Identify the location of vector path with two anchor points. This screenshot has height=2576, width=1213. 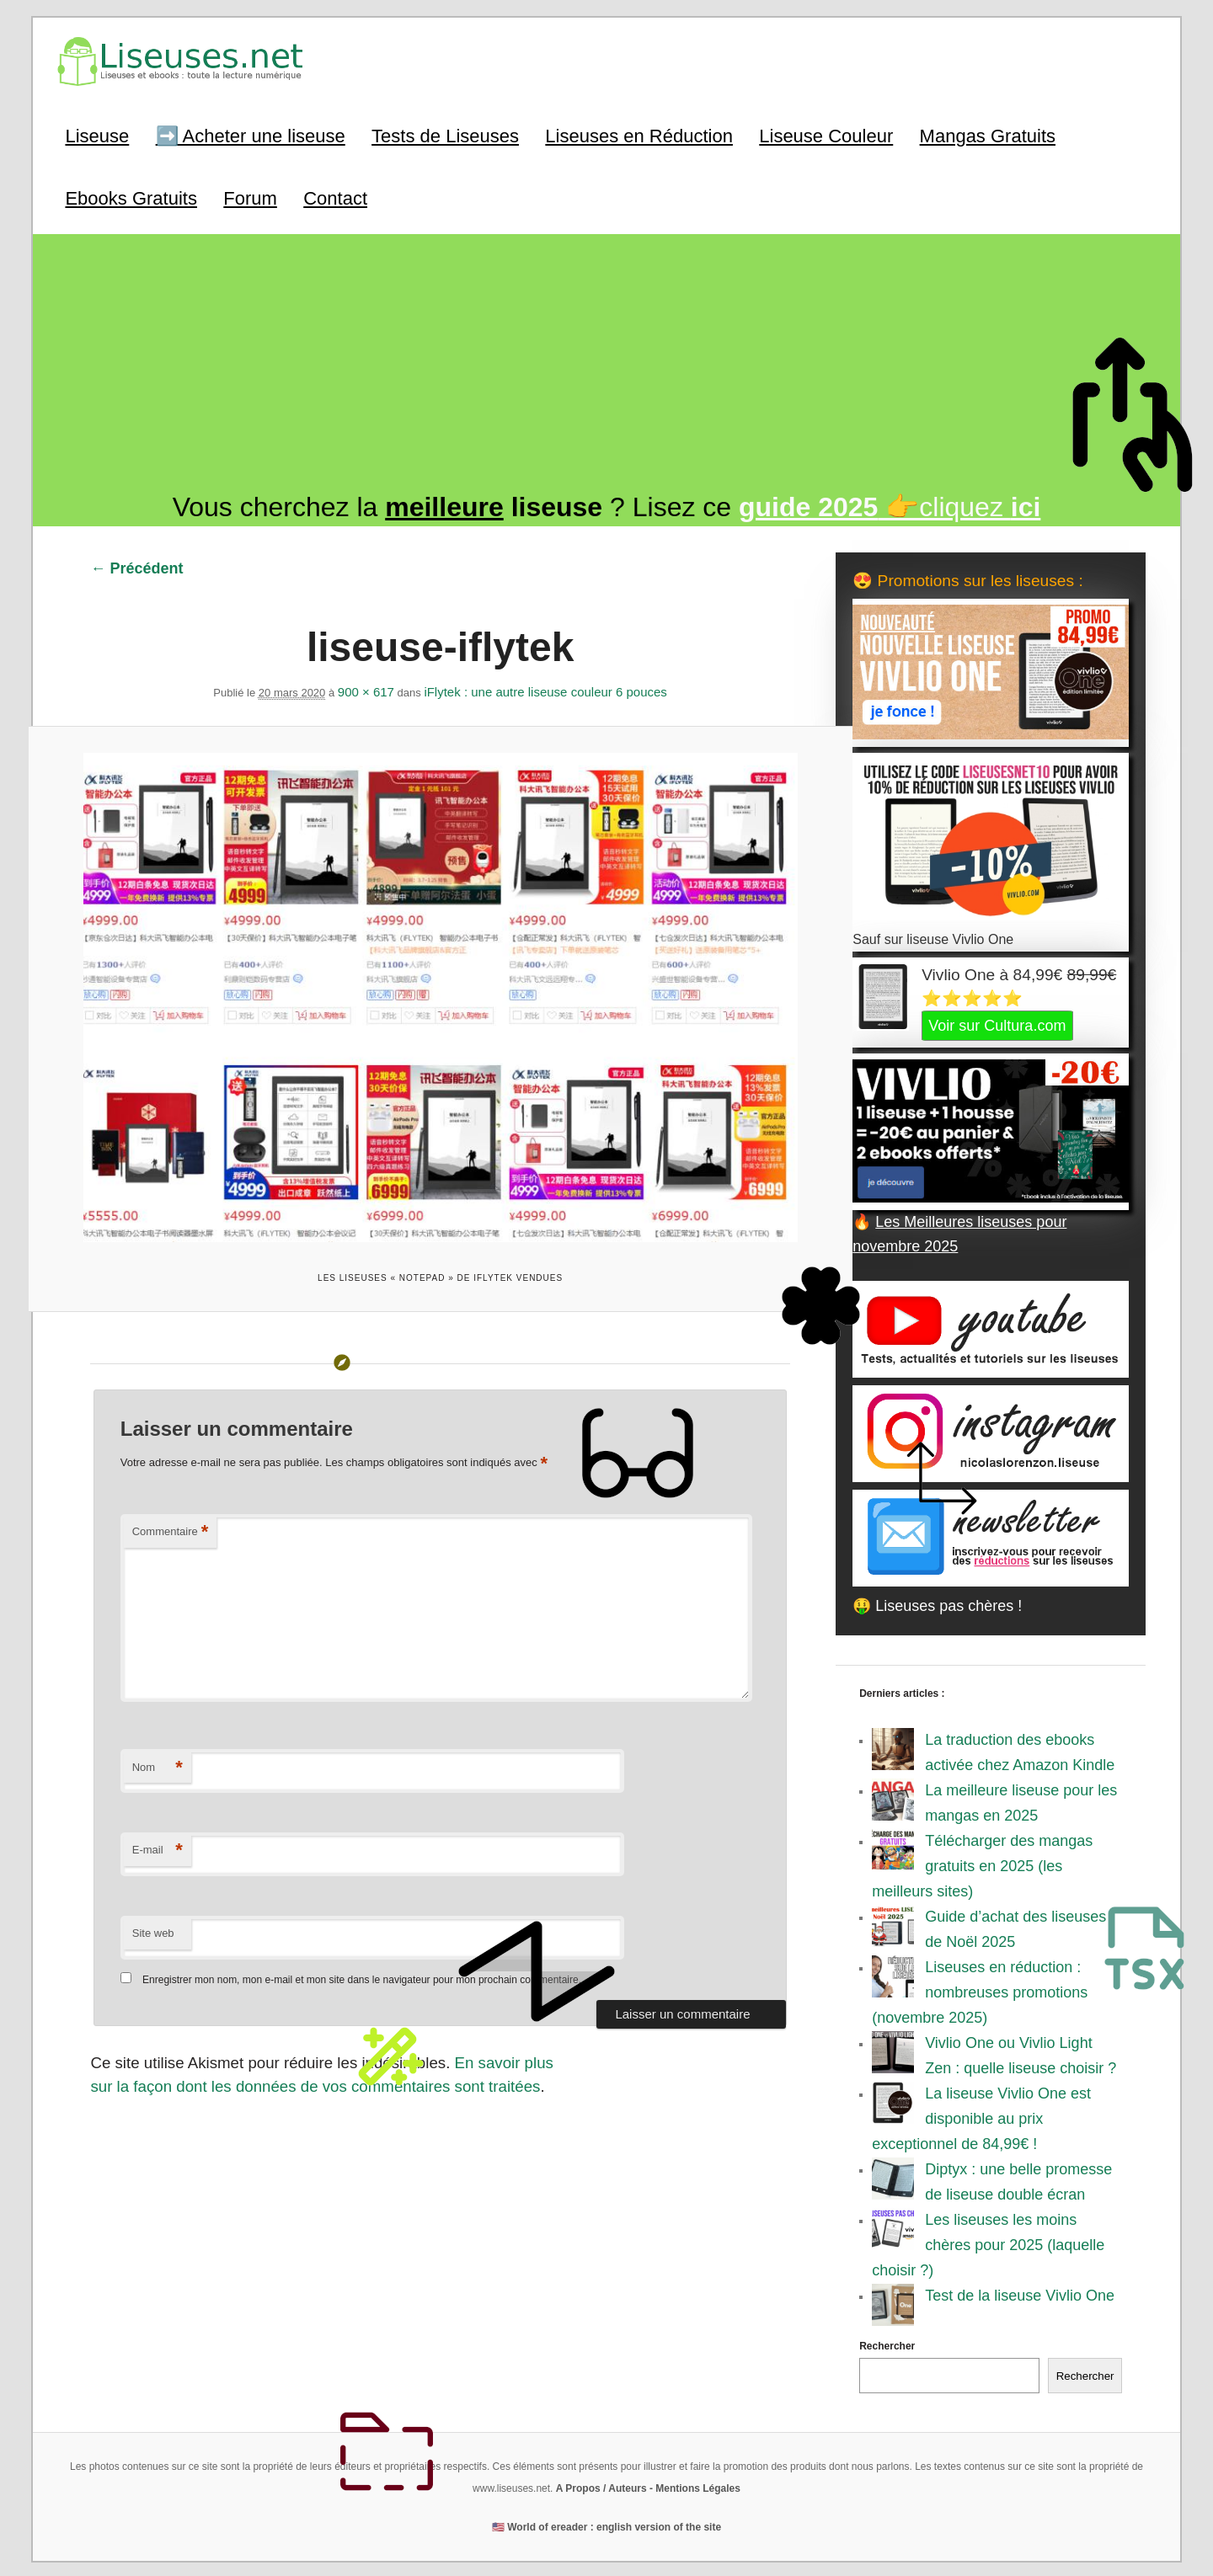
(938, 1476).